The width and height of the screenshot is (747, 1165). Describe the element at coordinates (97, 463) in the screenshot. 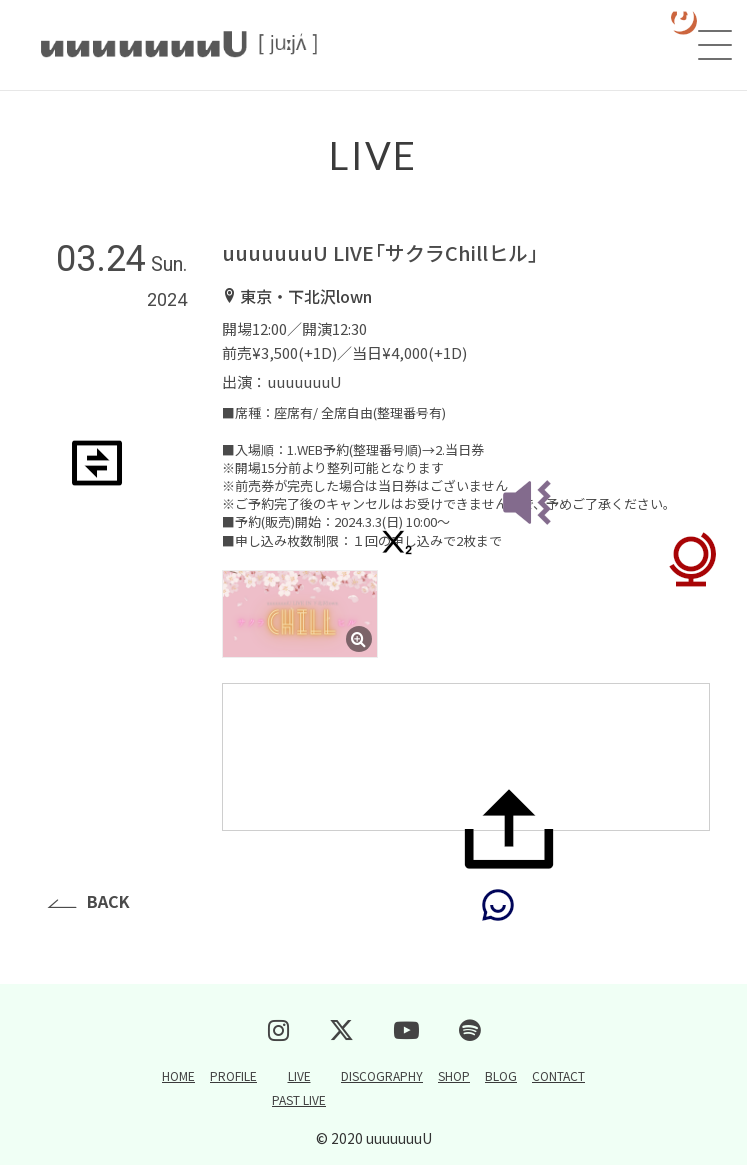

I see `exchange or swap currencies` at that location.